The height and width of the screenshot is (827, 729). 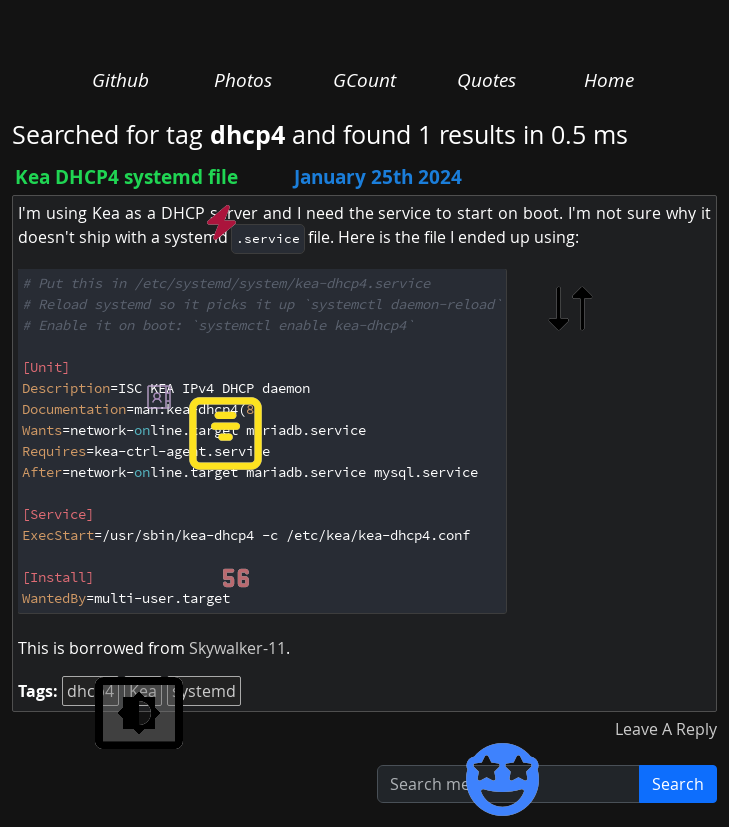 What do you see at coordinates (221, 222) in the screenshot?
I see `indicates fast or instant action` at bounding box center [221, 222].